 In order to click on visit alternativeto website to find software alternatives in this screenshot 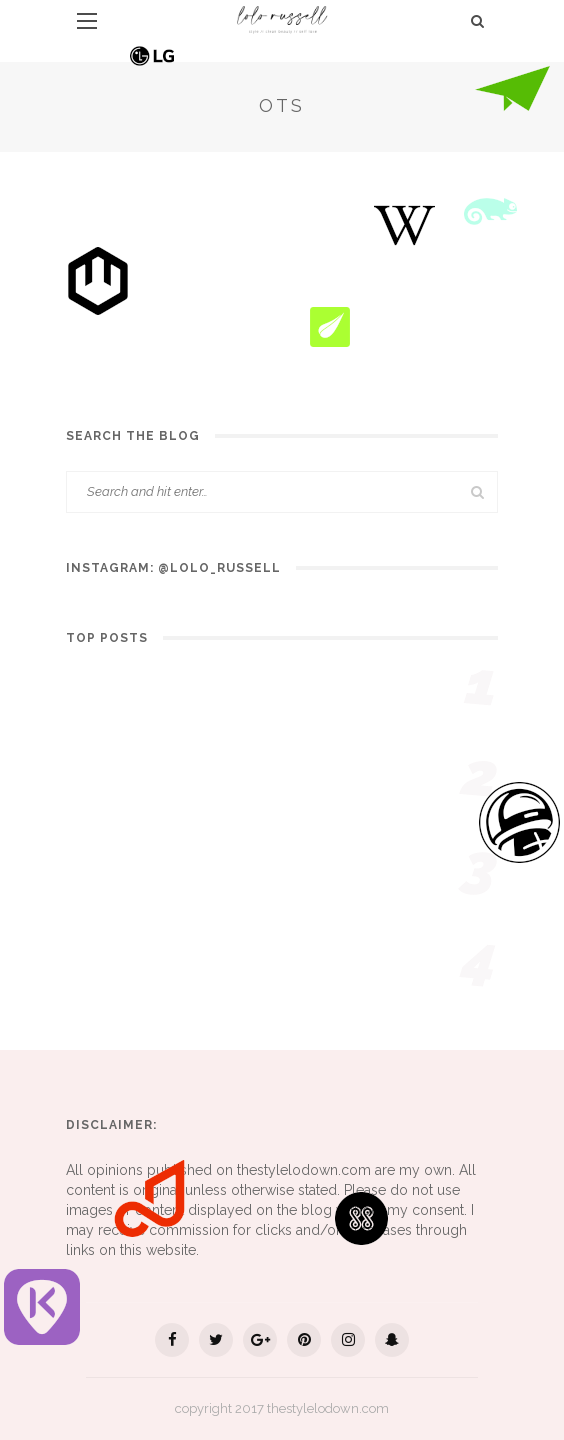, I will do `click(519, 822)`.